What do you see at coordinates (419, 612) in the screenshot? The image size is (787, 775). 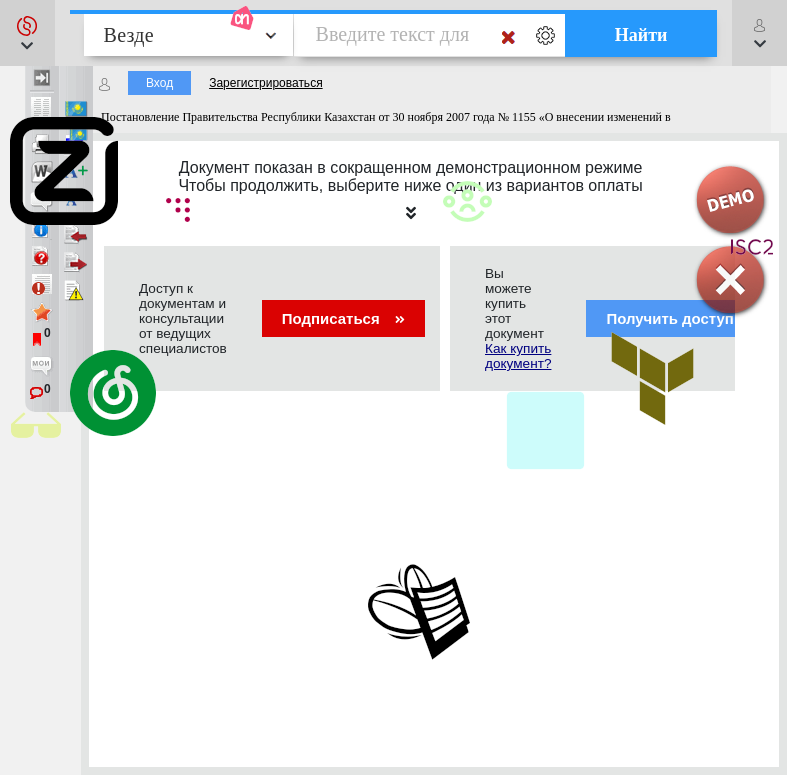 I see `taxbuzz company logo` at bounding box center [419, 612].